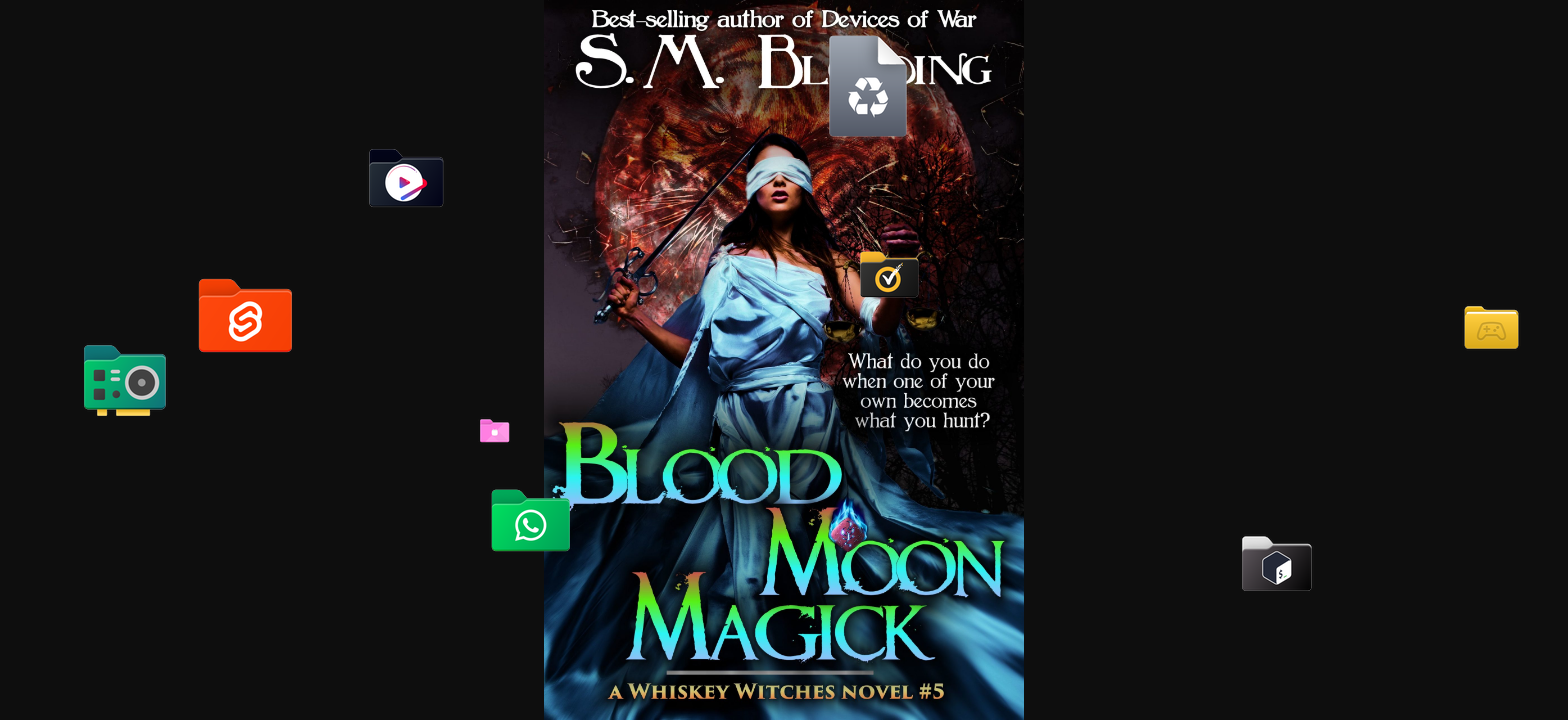 This screenshot has width=1568, height=720. Describe the element at coordinates (245, 318) in the screenshot. I see `open svelte project folder` at that location.